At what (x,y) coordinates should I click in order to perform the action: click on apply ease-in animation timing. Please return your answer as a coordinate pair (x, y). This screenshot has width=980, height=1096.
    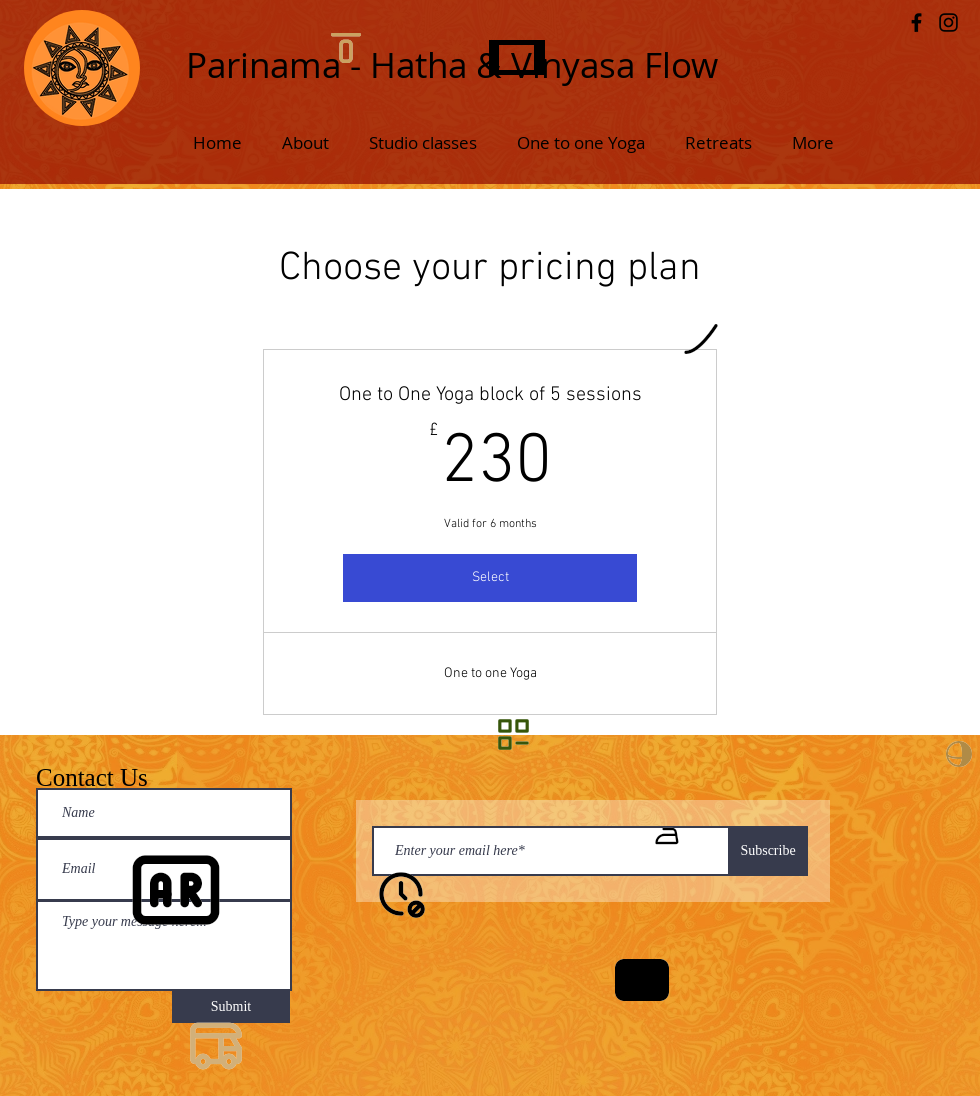
    Looking at the image, I should click on (701, 339).